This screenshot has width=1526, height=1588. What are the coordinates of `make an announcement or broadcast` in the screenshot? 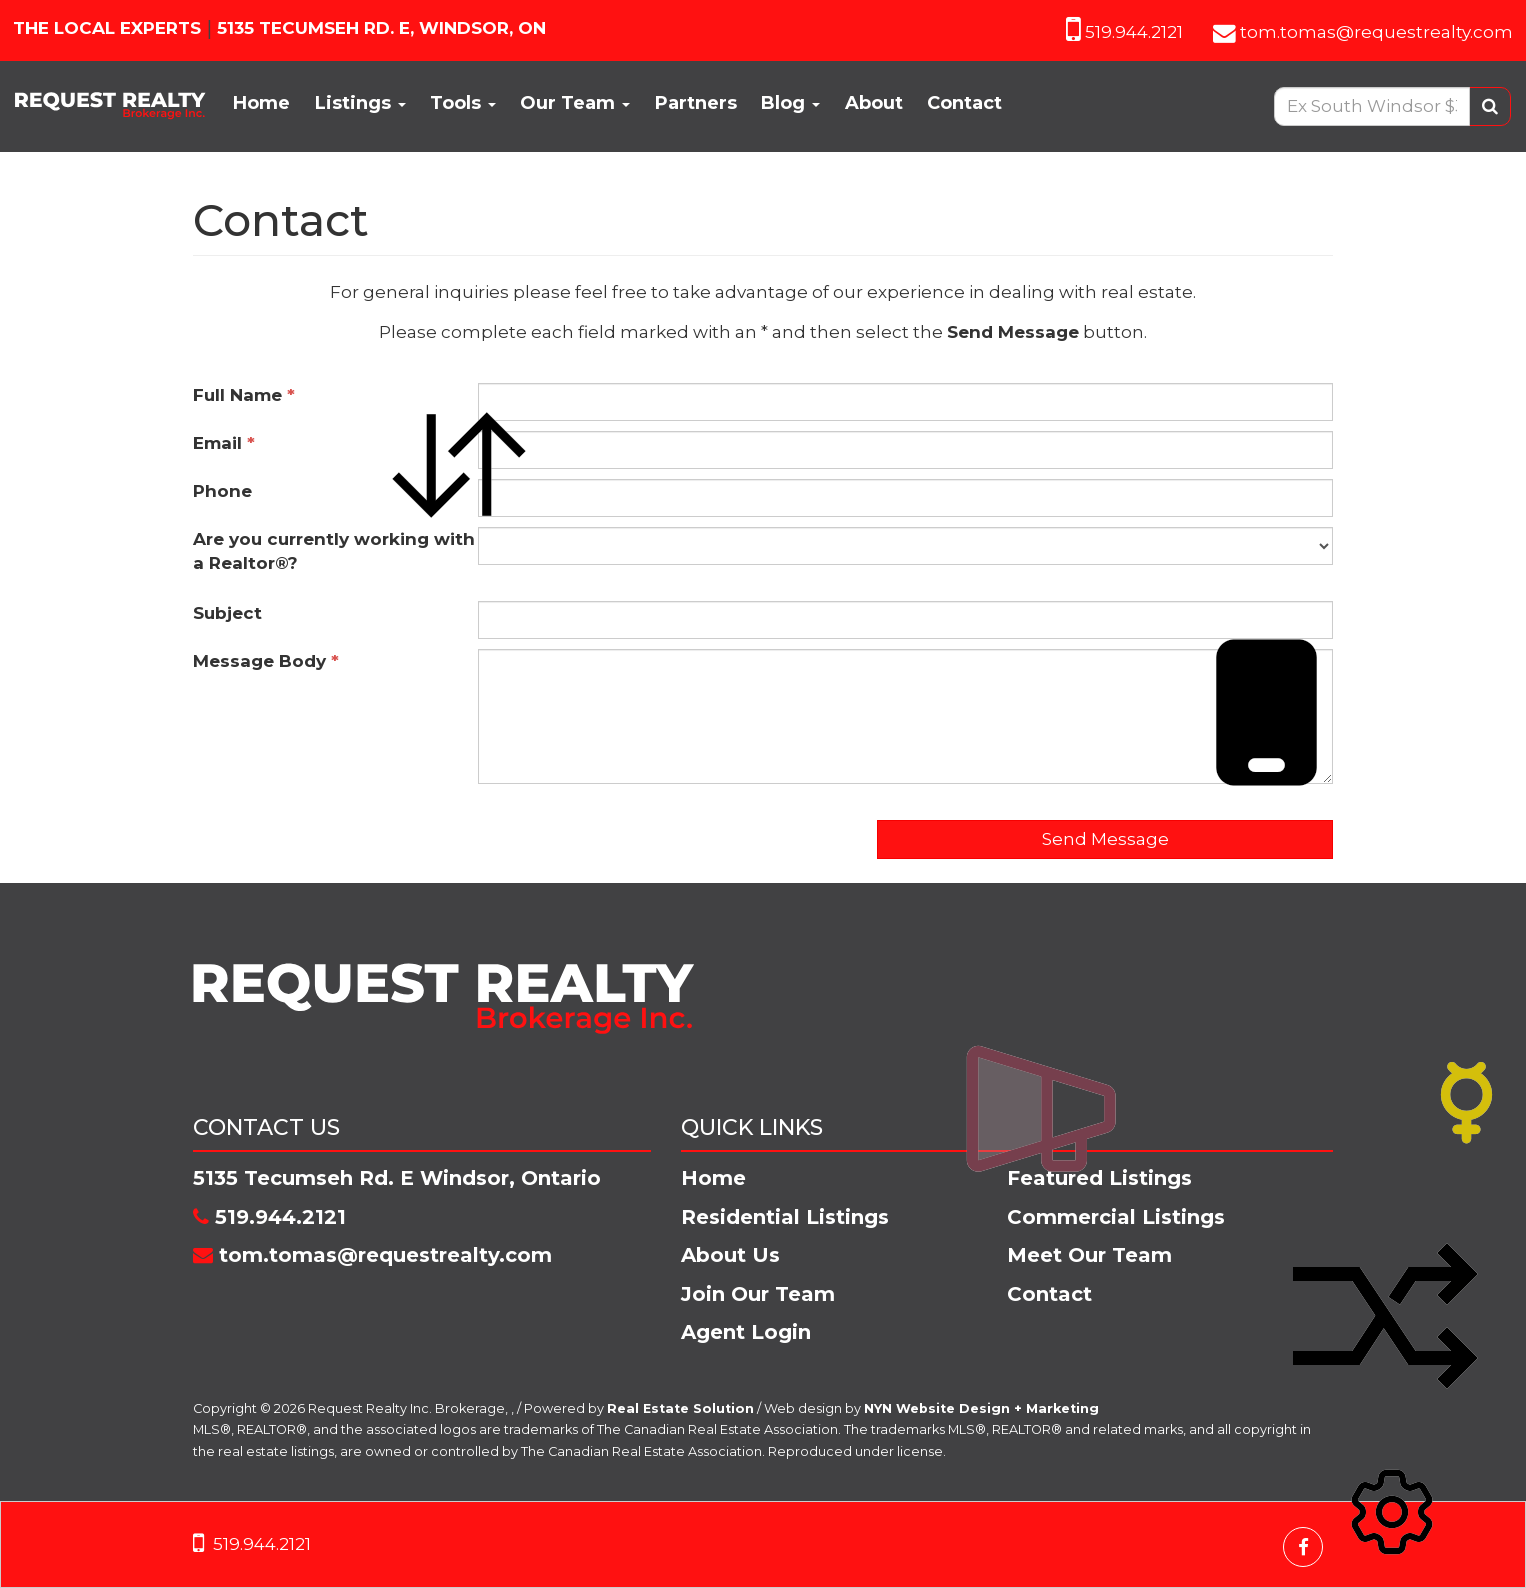 It's located at (1035, 1114).